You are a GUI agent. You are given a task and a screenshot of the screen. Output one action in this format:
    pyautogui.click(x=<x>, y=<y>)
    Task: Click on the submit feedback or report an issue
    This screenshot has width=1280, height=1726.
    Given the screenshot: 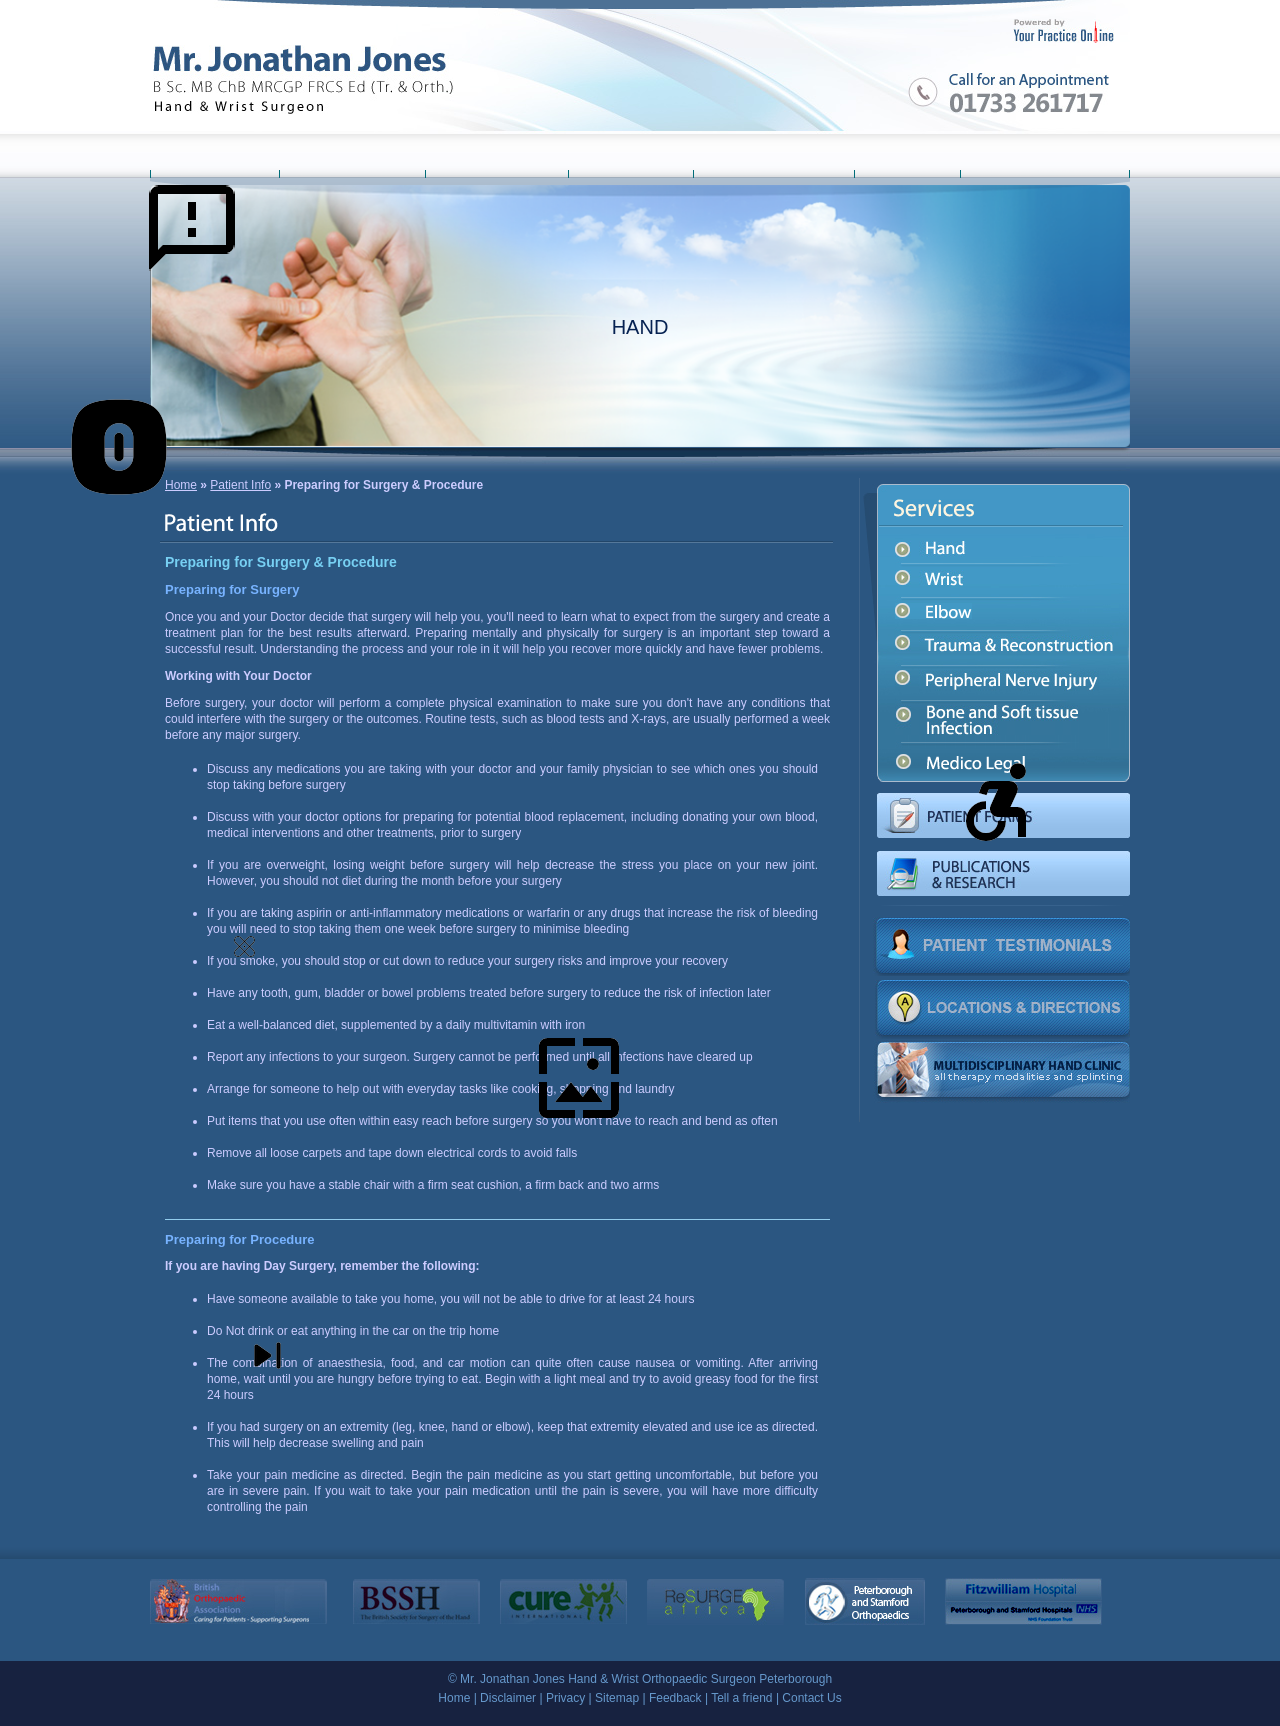 What is the action you would take?
    pyautogui.click(x=192, y=228)
    